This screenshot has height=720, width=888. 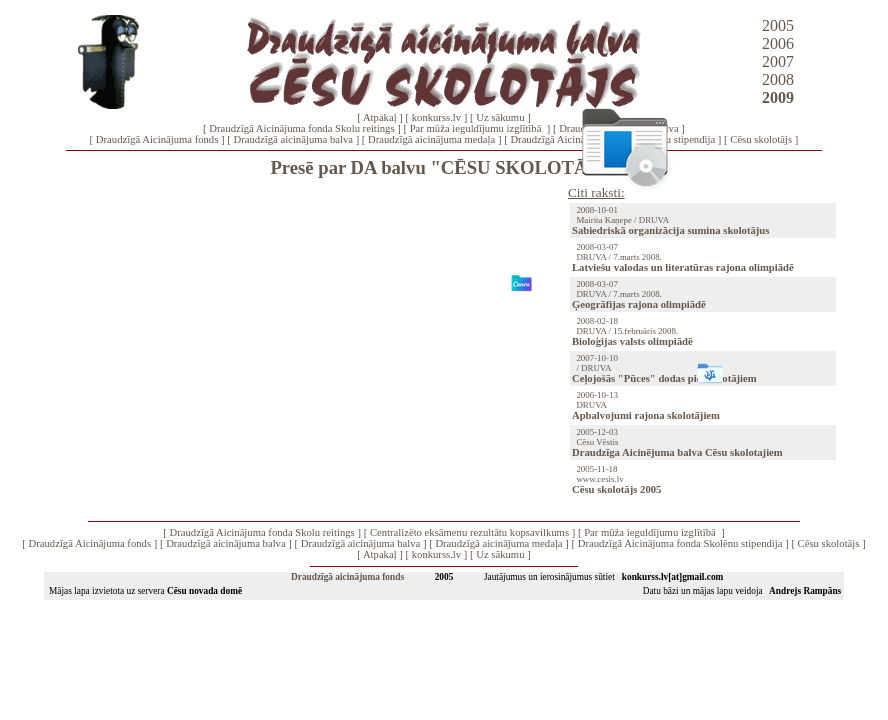 What do you see at coordinates (521, 283) in the screenshot?
I see `open folder containing Canva project files` at bounding box center [521, 283].